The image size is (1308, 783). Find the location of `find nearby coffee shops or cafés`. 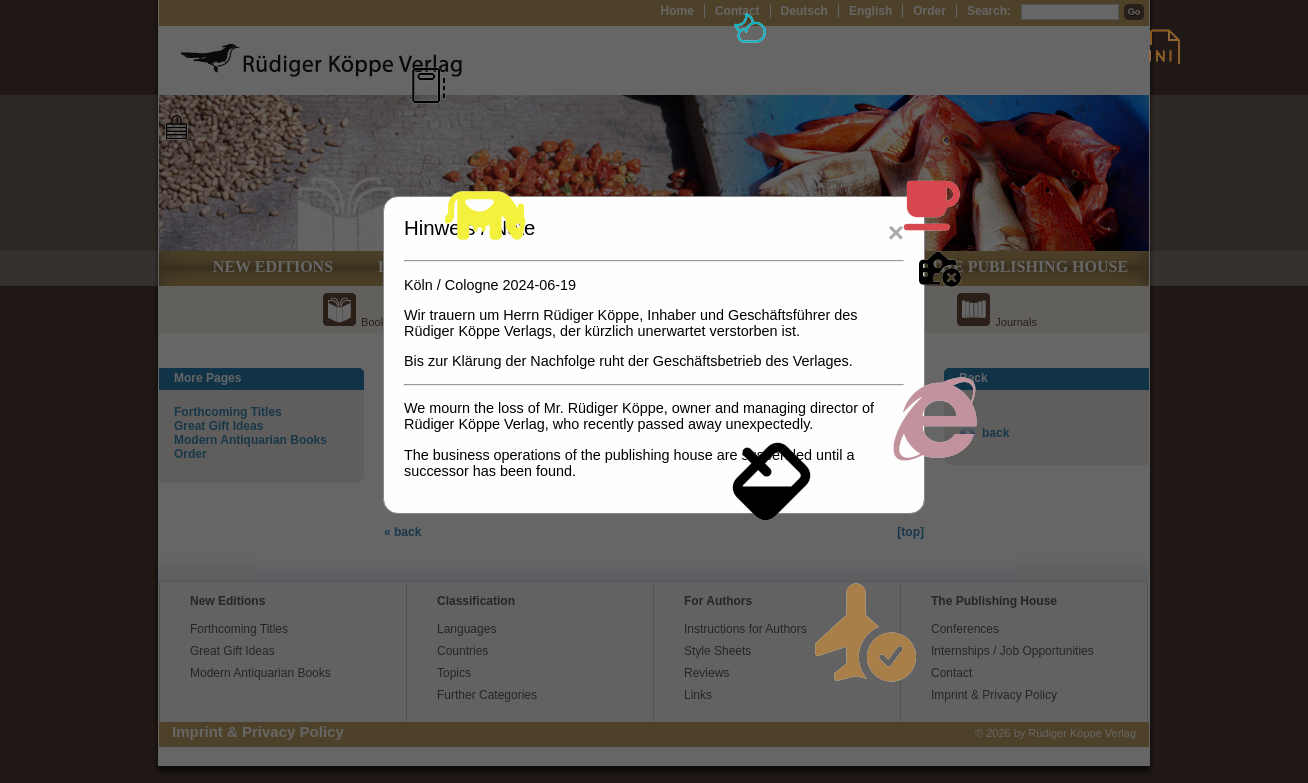

find nearby coffee shops or cafés is located at coordinates (930, 204).